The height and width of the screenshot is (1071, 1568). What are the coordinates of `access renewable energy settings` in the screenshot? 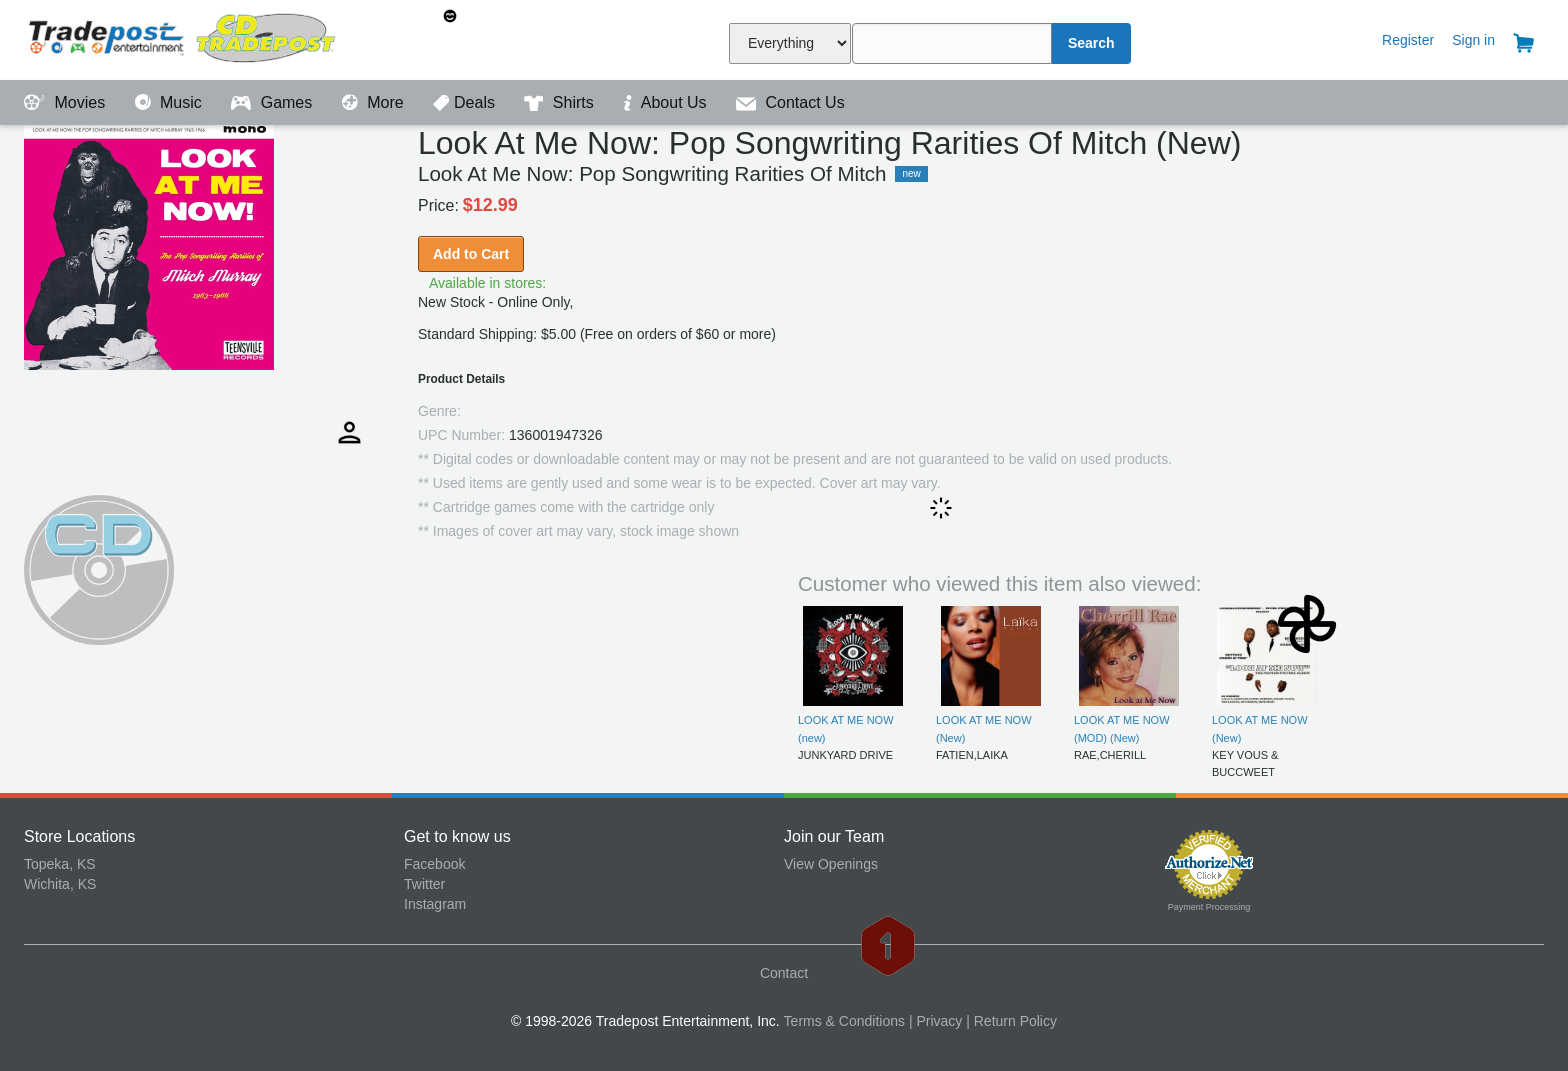 It's located at (1307, 624).